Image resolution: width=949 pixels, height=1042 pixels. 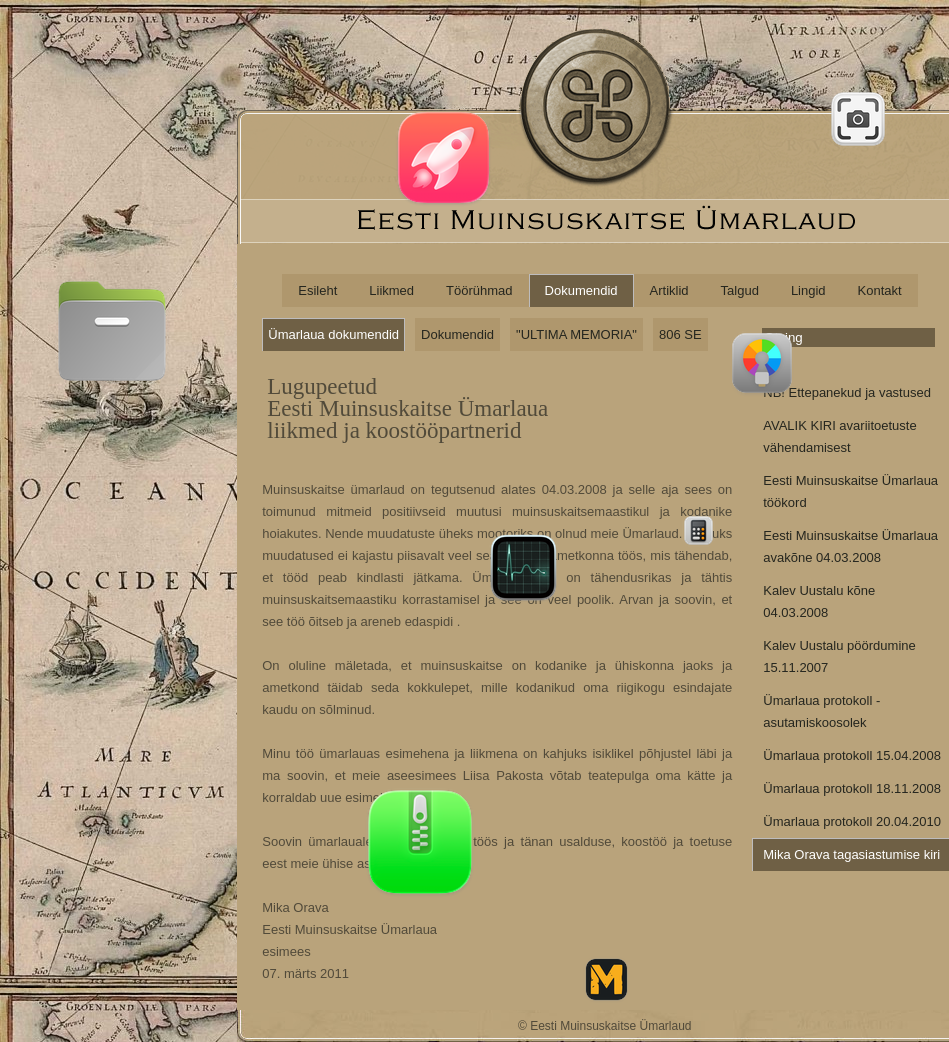 I want to click on open the file manager application, so click(x=112, y=331).